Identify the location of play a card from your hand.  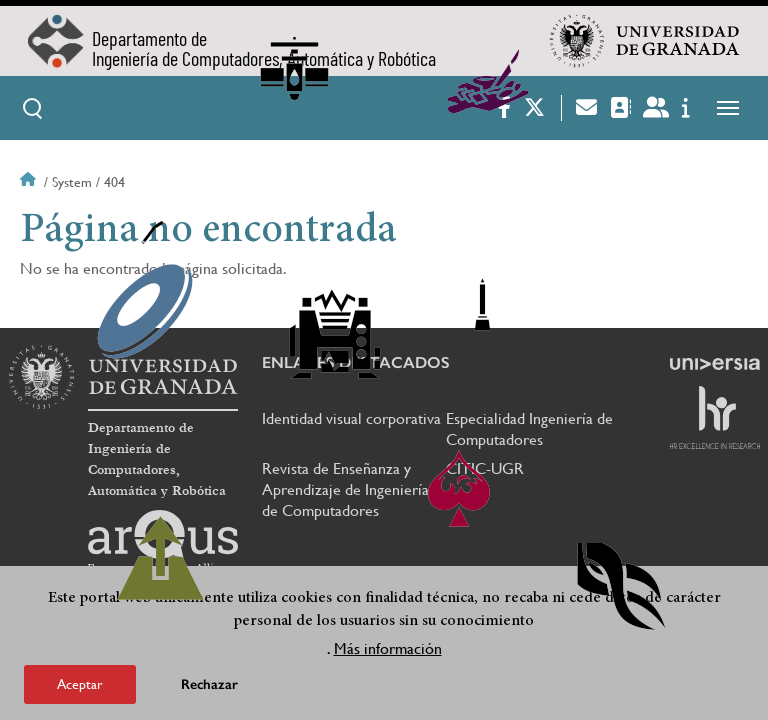
(160, 556).